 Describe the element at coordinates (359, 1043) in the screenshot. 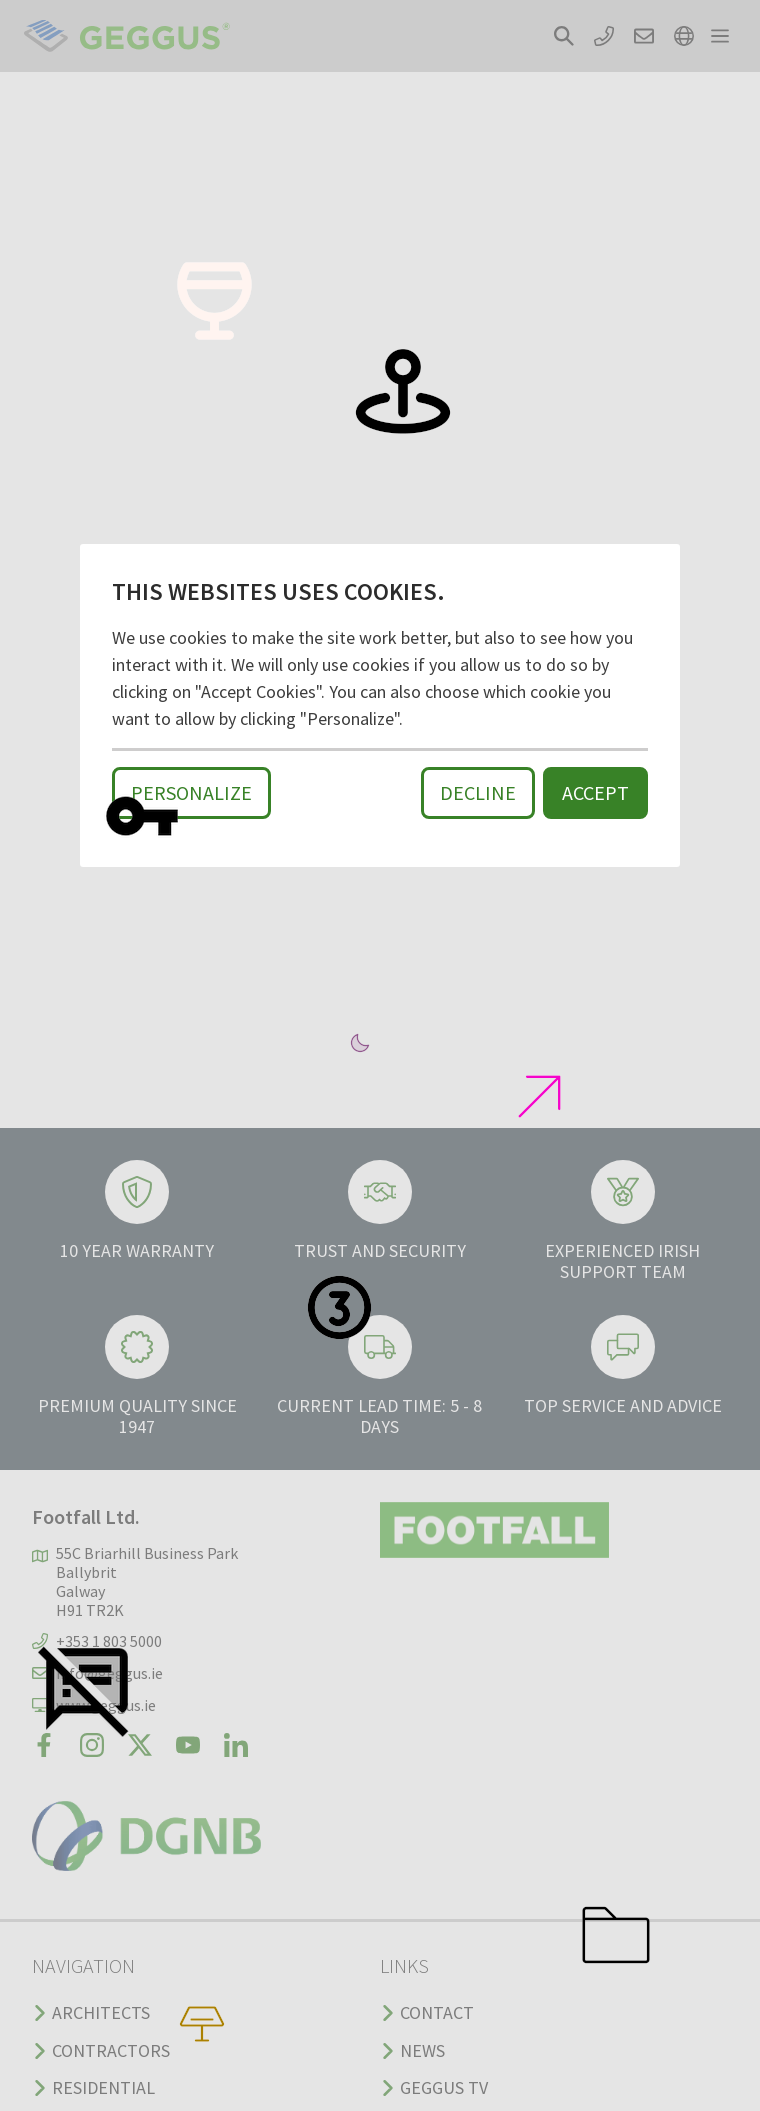

I see `toggle dark mode or night theme` at that location.